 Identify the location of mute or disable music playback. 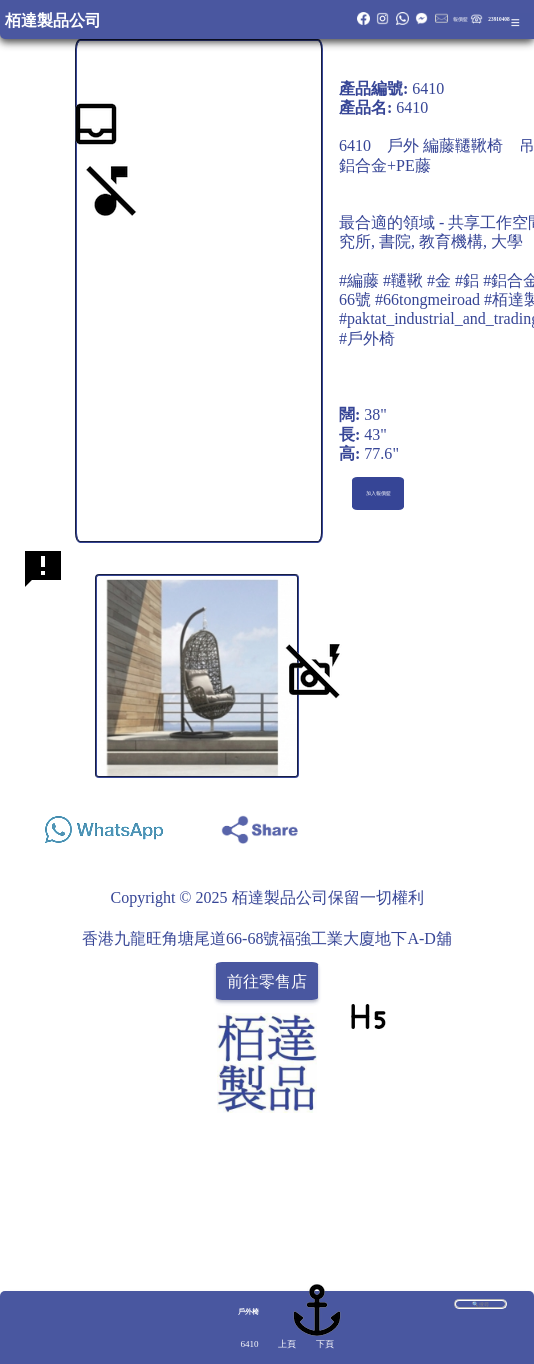
(111, 191).